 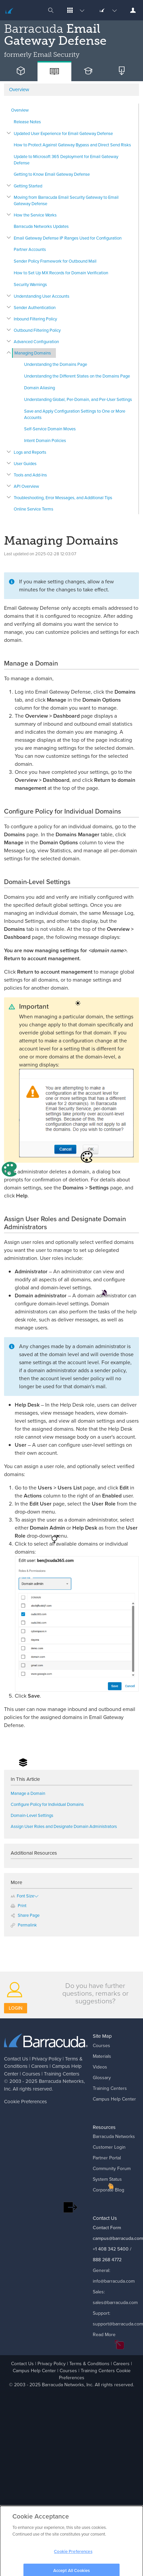 I want to click on mute or disable notifications, so click(x=104, y=1293).